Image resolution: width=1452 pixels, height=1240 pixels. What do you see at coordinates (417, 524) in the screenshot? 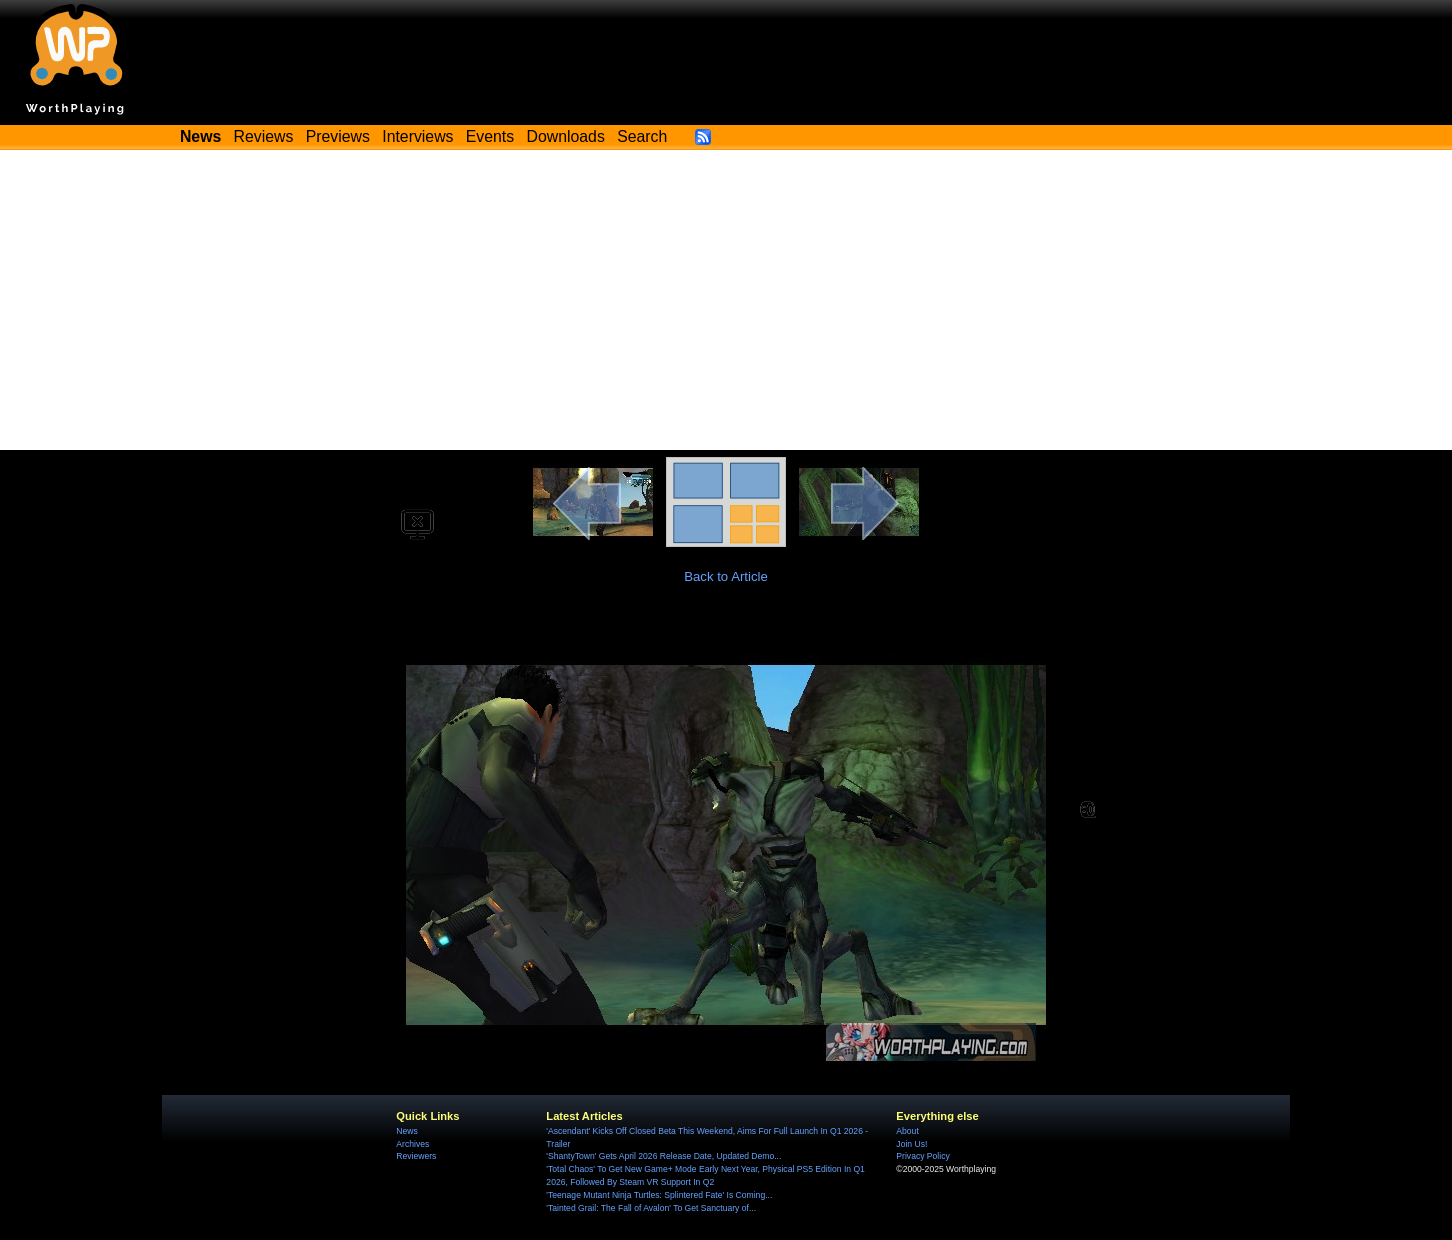
I see `disconnect or disable display` at bounding box center [417, 524].